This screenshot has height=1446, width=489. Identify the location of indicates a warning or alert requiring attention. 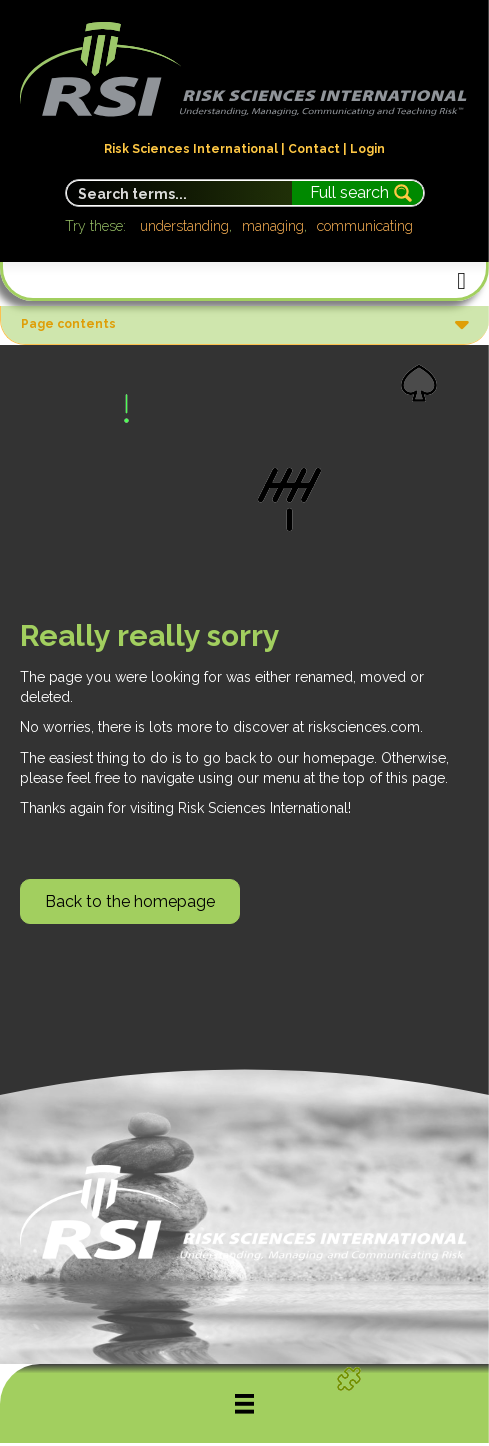
(126, 408).